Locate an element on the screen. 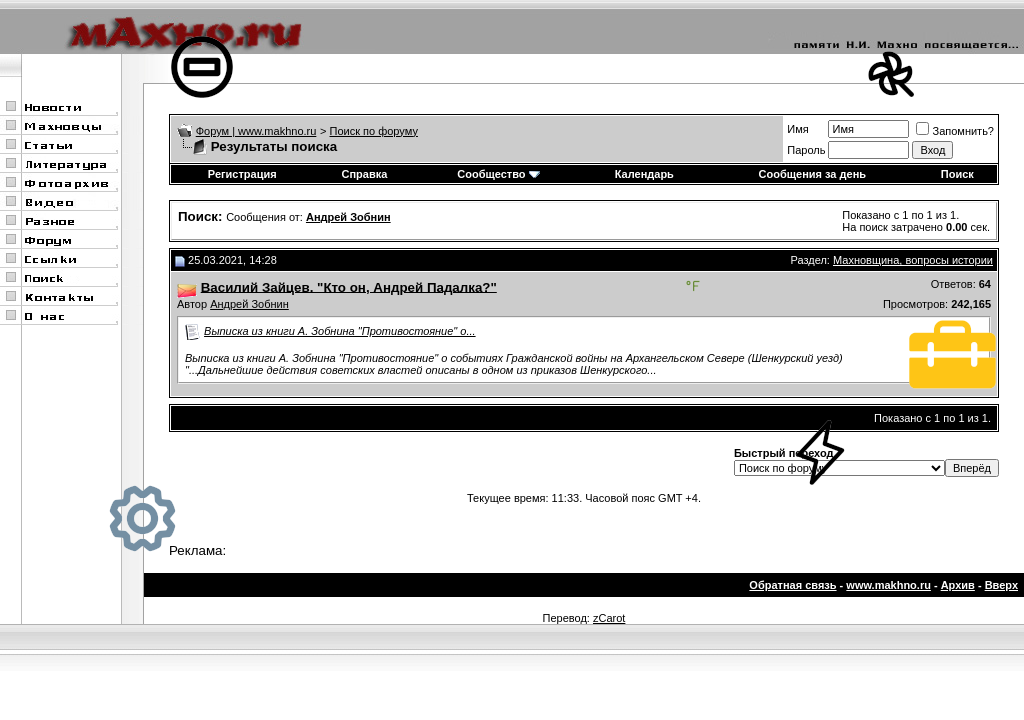 The width and height of the screenshot is (1024, 720). access settings is located at coordinates (142, 518).